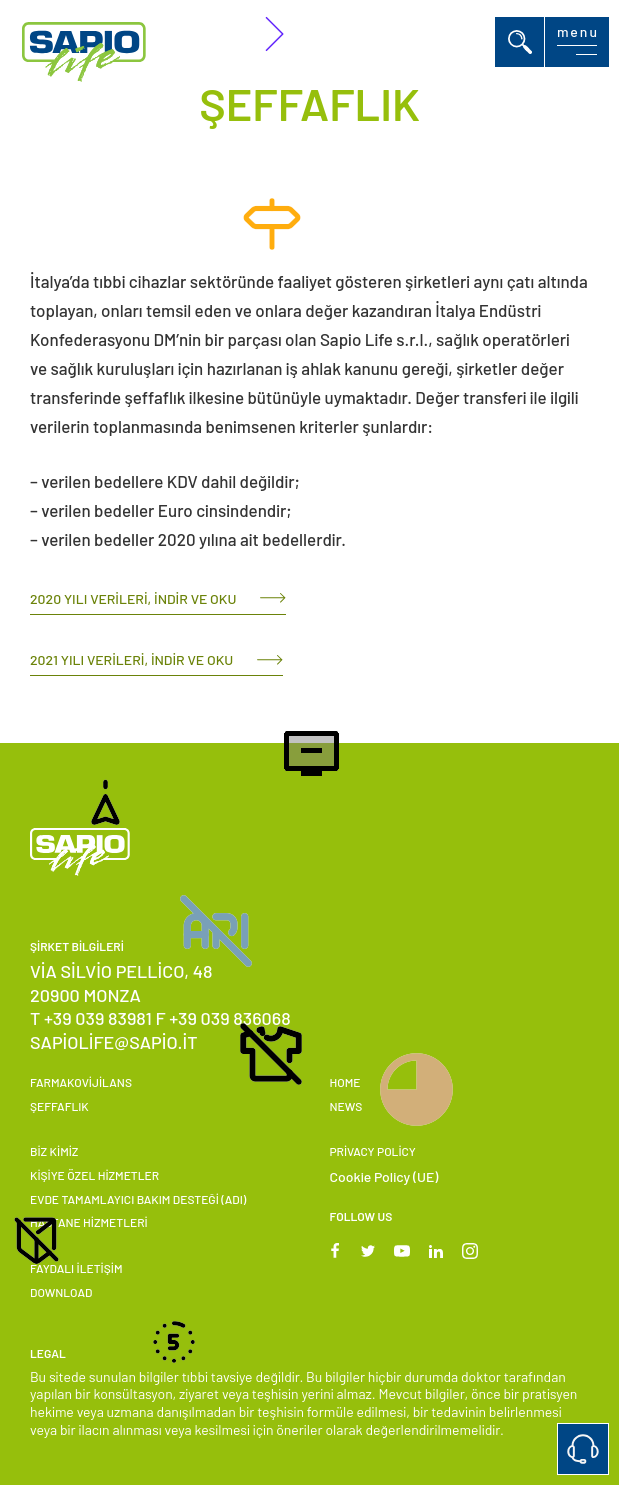 The height and width of the screenshot is (1485, 619). I want to click on disable light refraction or spectrum effects, so click(36, 1239).